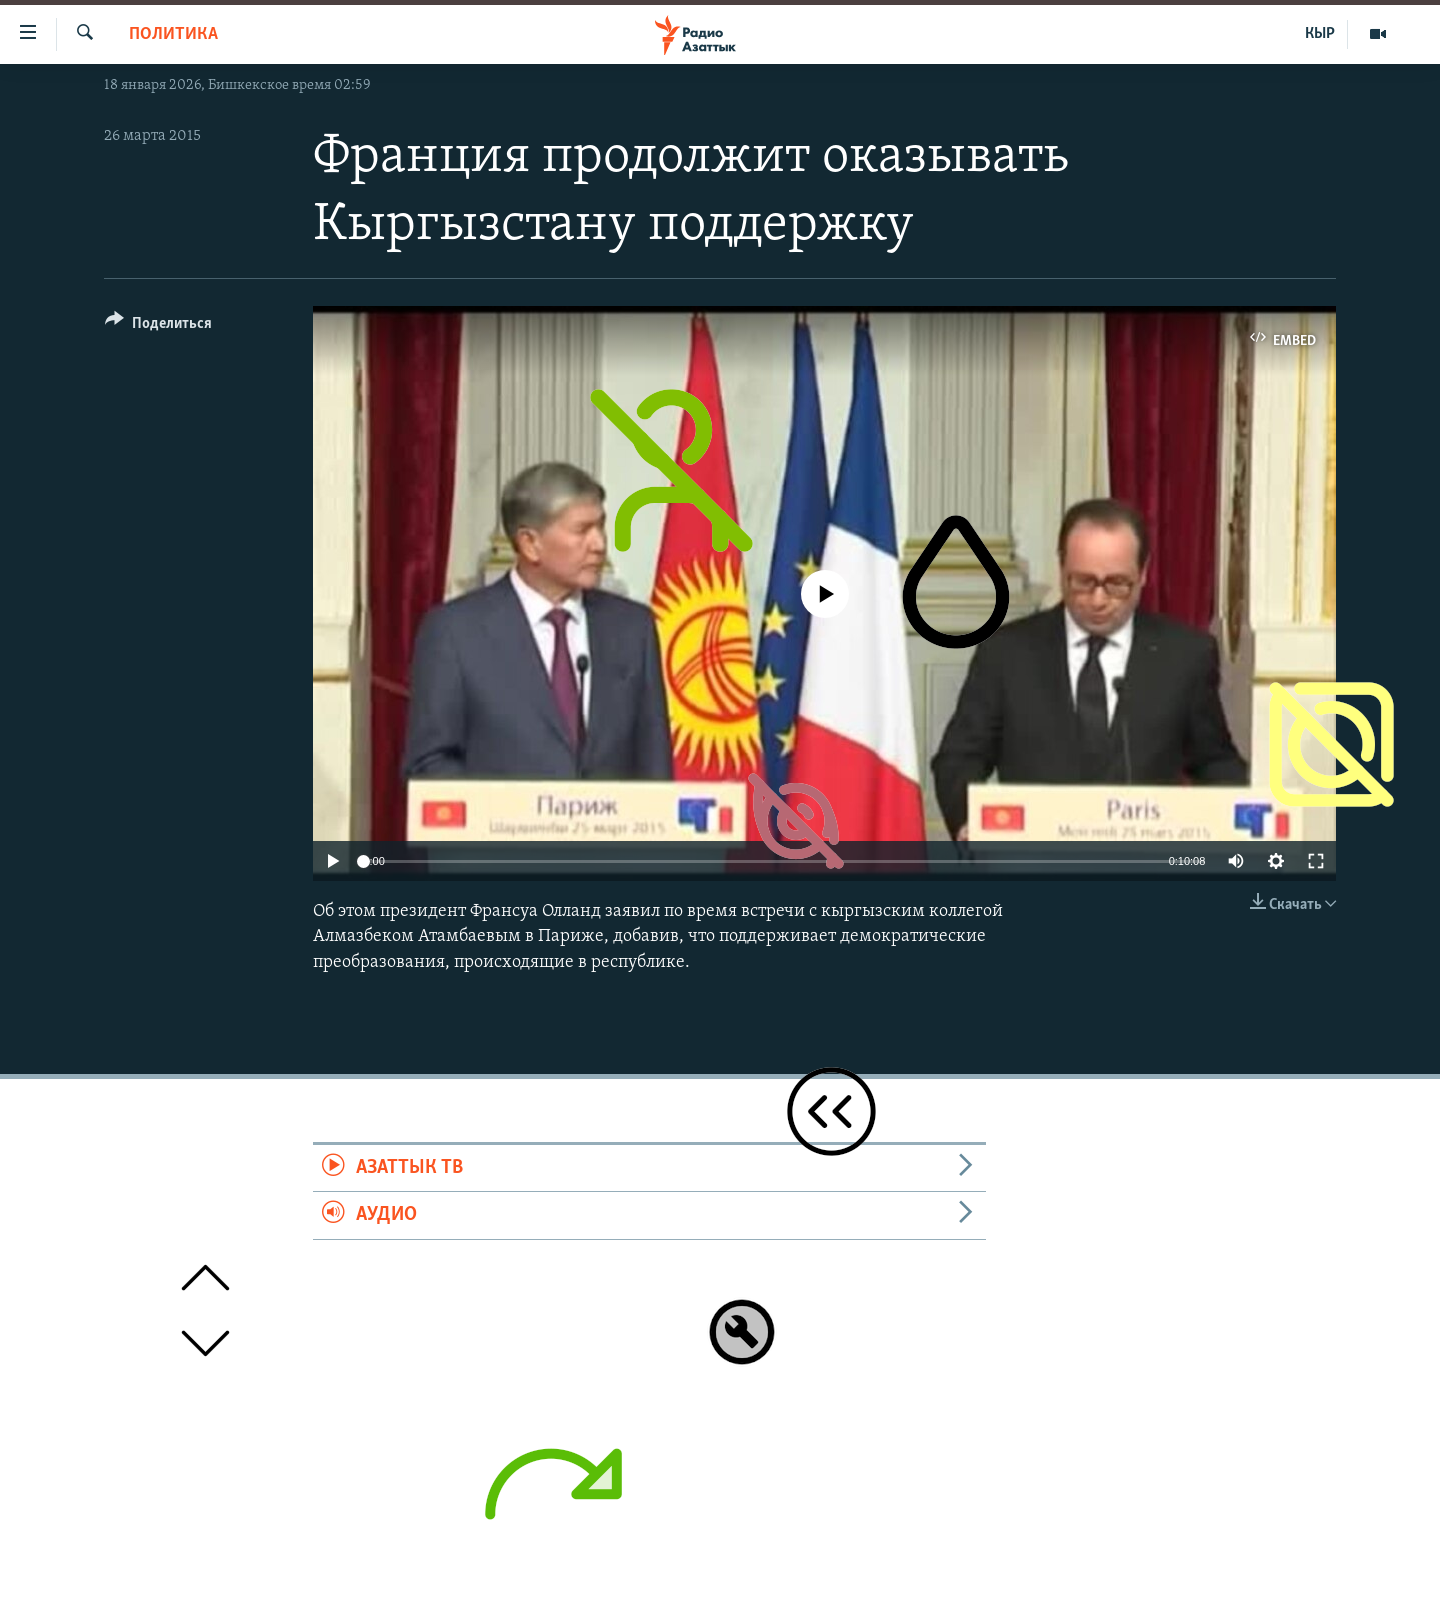  I want to click on adjust water or hydration settings, so click(956, 582).